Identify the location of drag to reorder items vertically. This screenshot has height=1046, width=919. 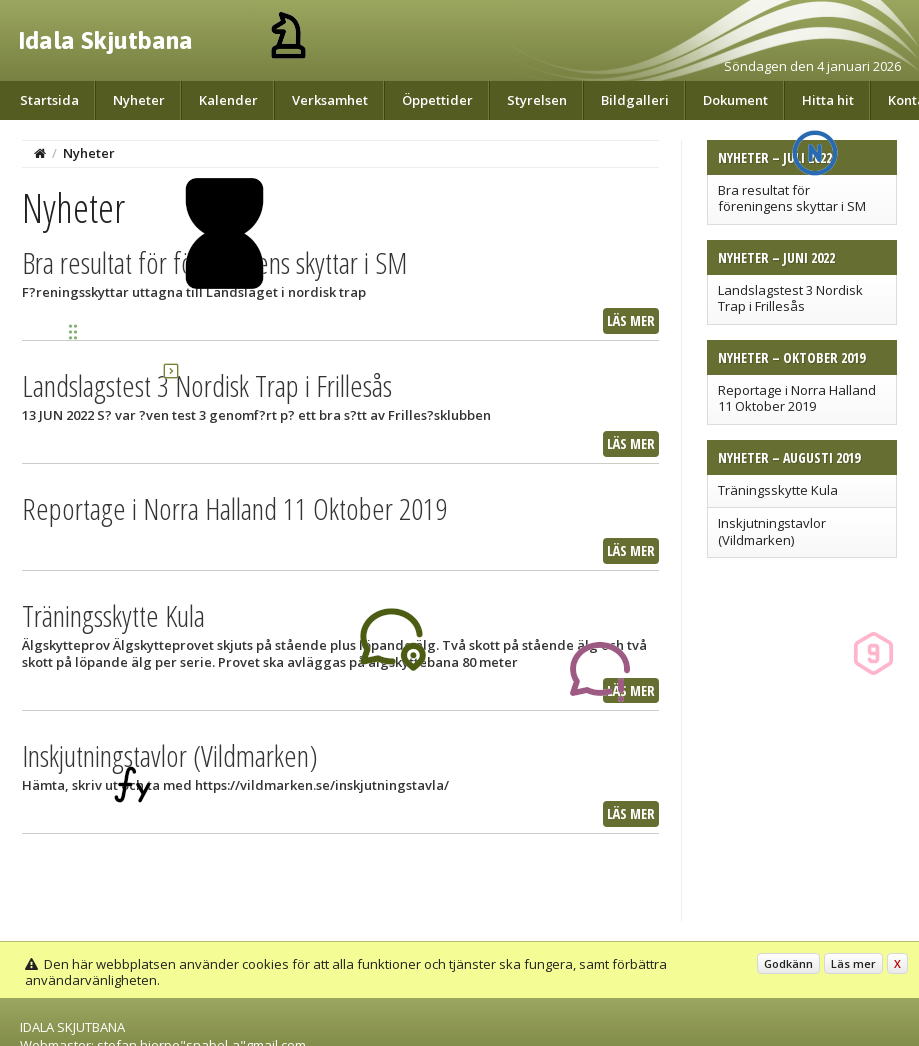
(73, 332).